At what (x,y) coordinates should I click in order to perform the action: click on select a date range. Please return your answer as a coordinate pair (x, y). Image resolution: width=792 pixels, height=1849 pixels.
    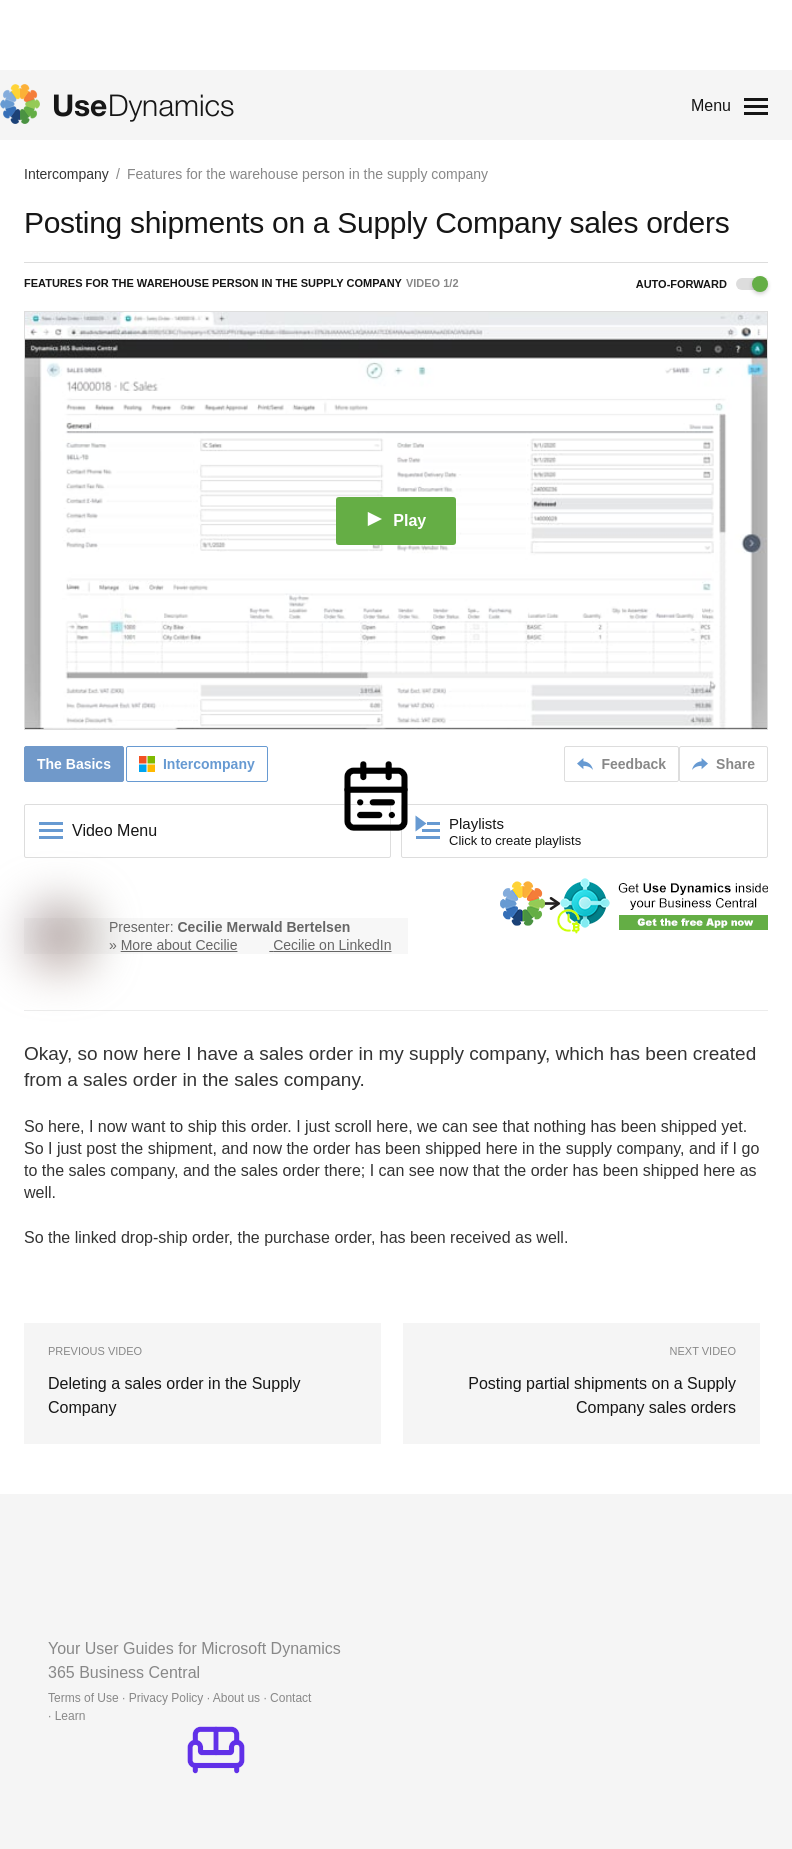
    Looking at the image, I should click on (376, 796).